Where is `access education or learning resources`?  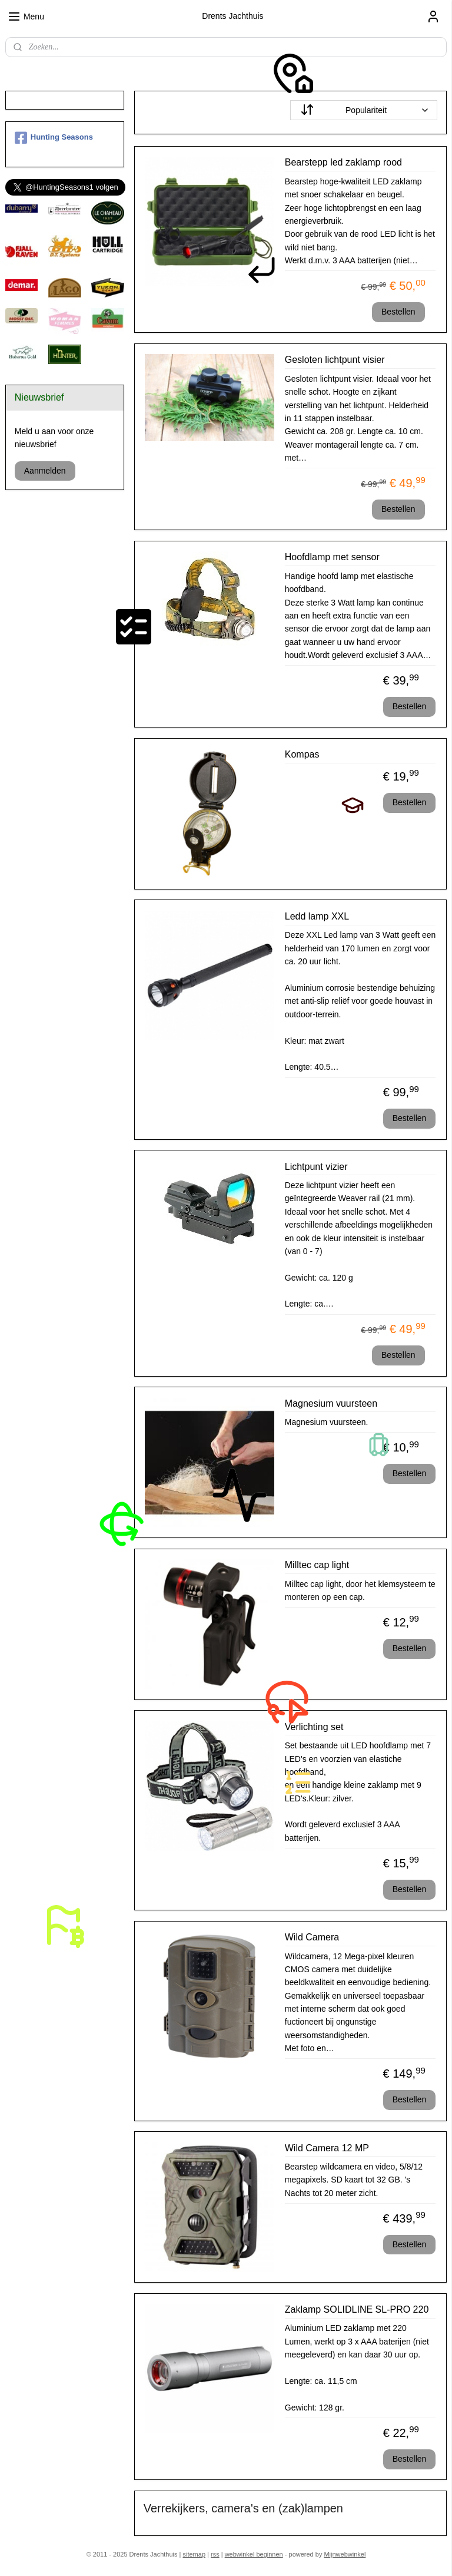
access education or learning resources is located at coordinates (353, 805).